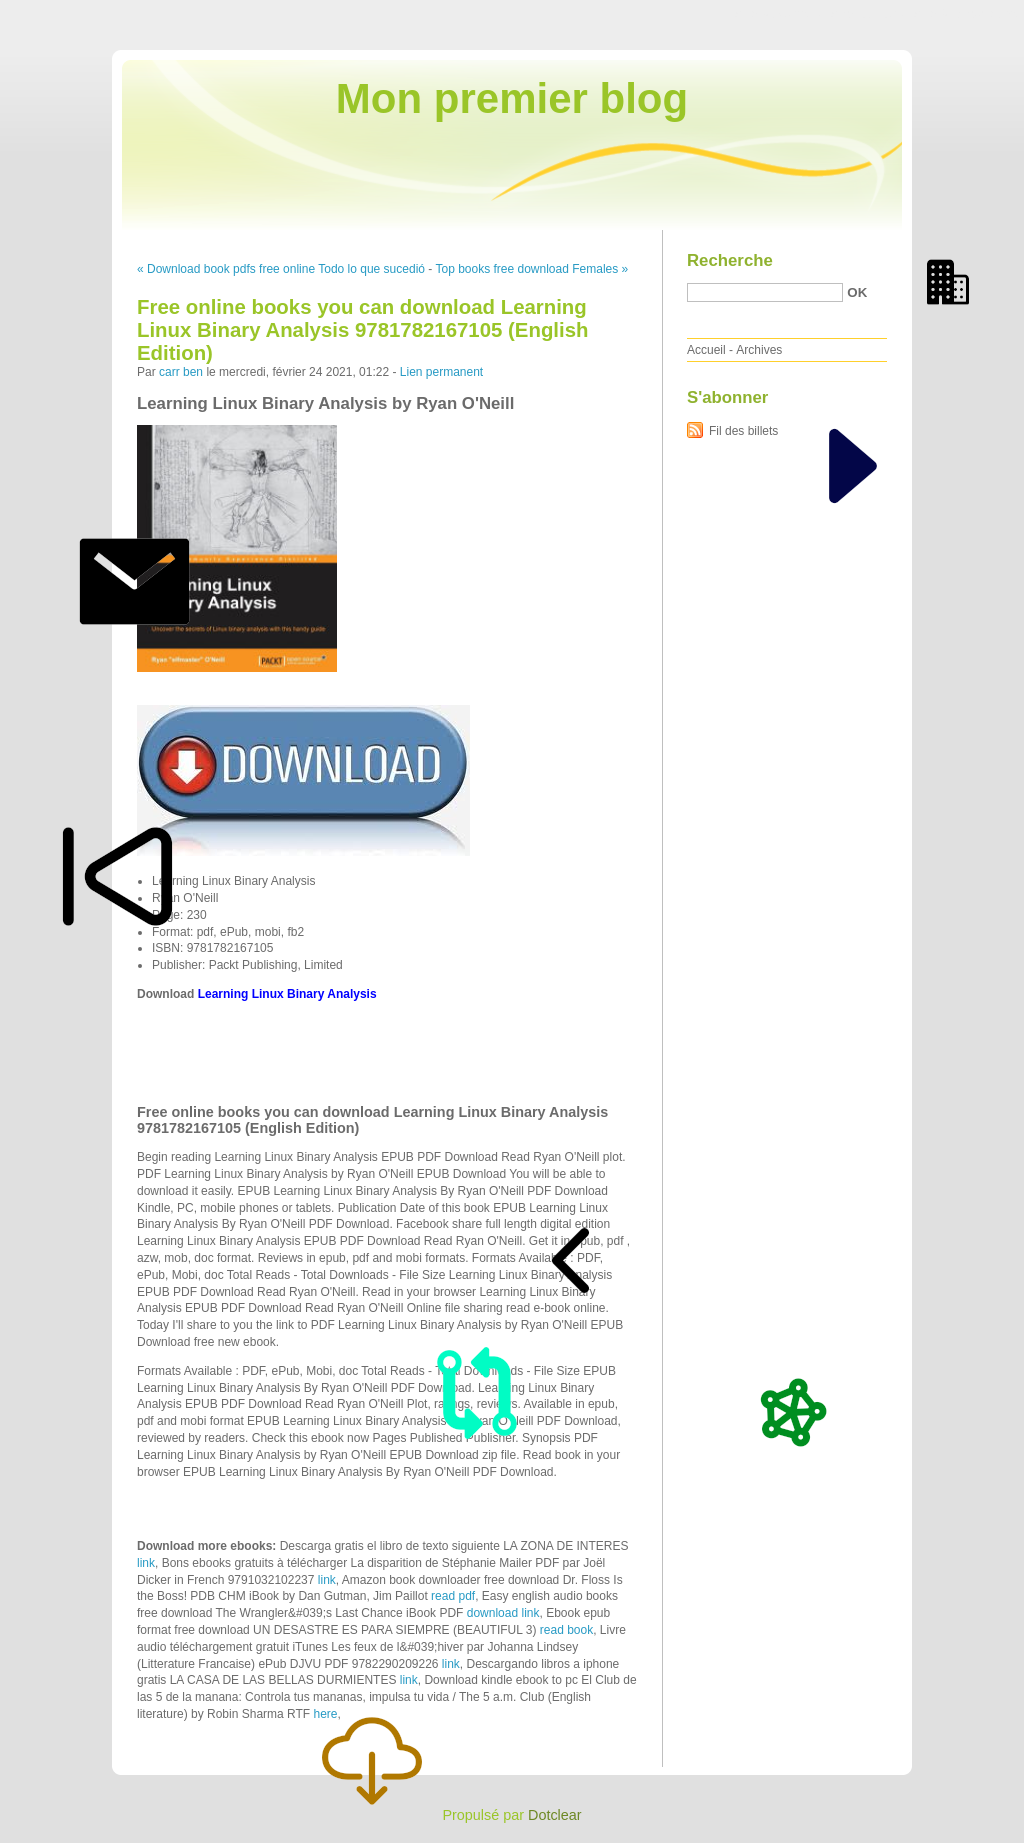  Describe the element at coordinates (570, 1260) in the screenshot. I see `go back to the previous screen` at that location.